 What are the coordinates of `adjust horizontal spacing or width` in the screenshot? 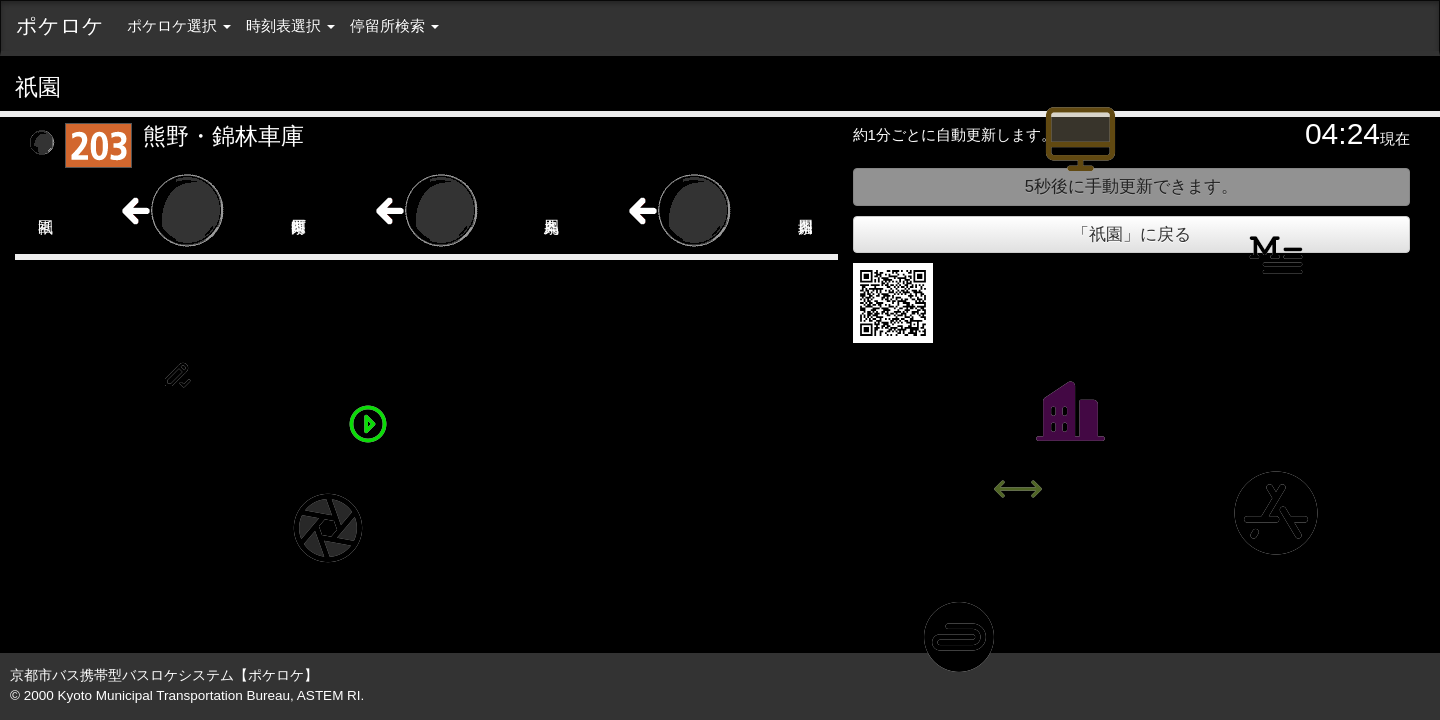 It's located at (1018, 489).